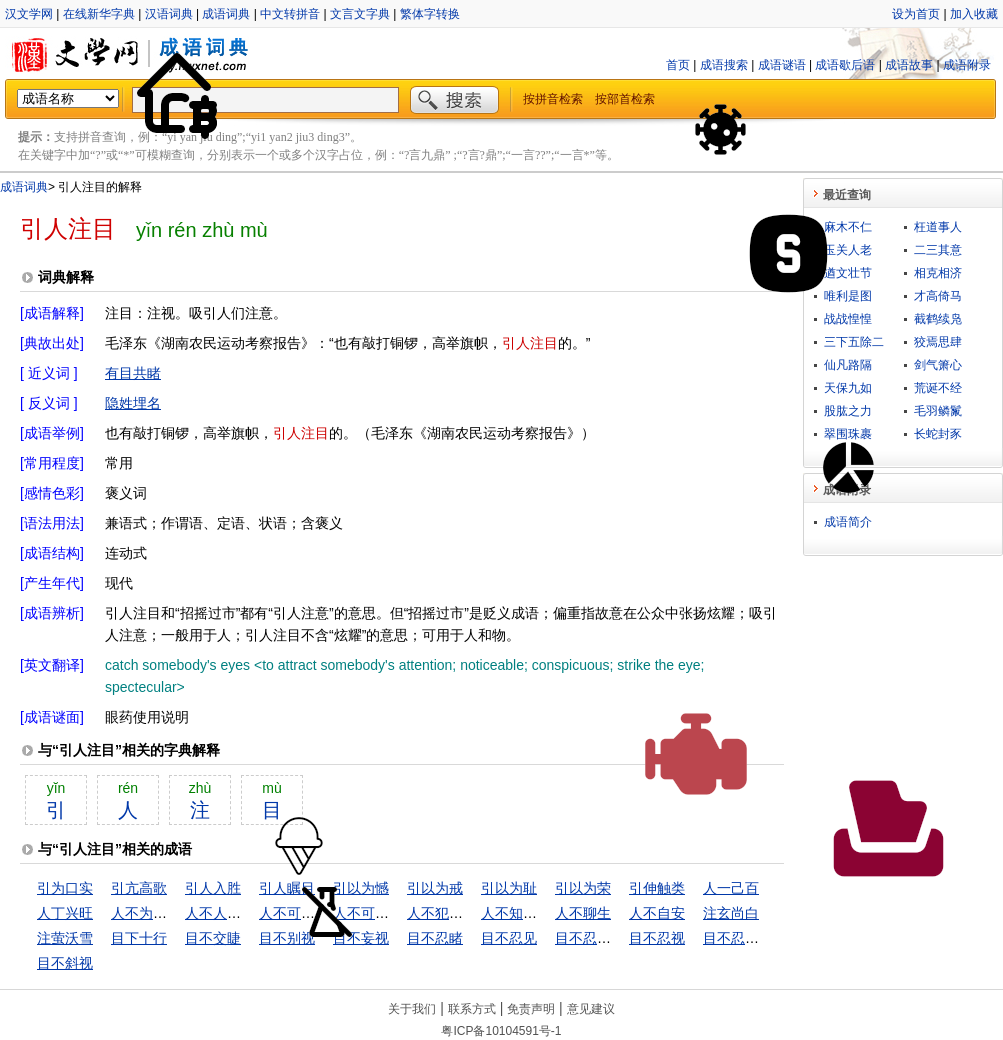 The image size is (1003, 1040). Describe the element at coordinates (788, 253) in the screenshot. I see `indicates a word or item starting with "S"` at that location.